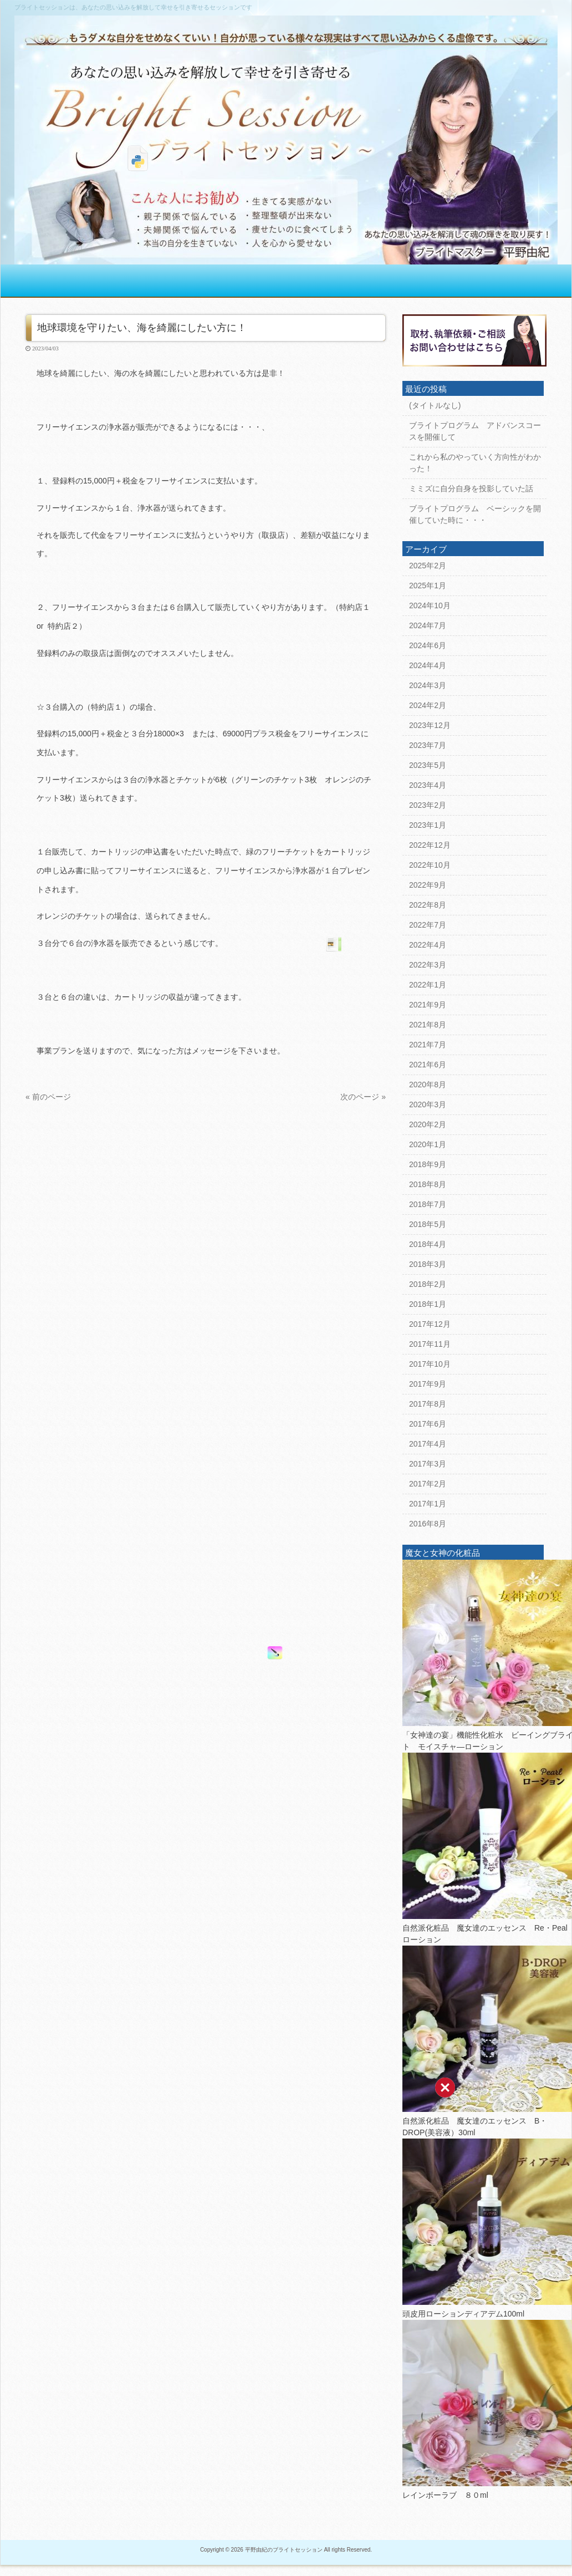  What do you see at coordinates (137, 158) in the screenshot?
I see `a python source code file` at bounding box center [137, 158].